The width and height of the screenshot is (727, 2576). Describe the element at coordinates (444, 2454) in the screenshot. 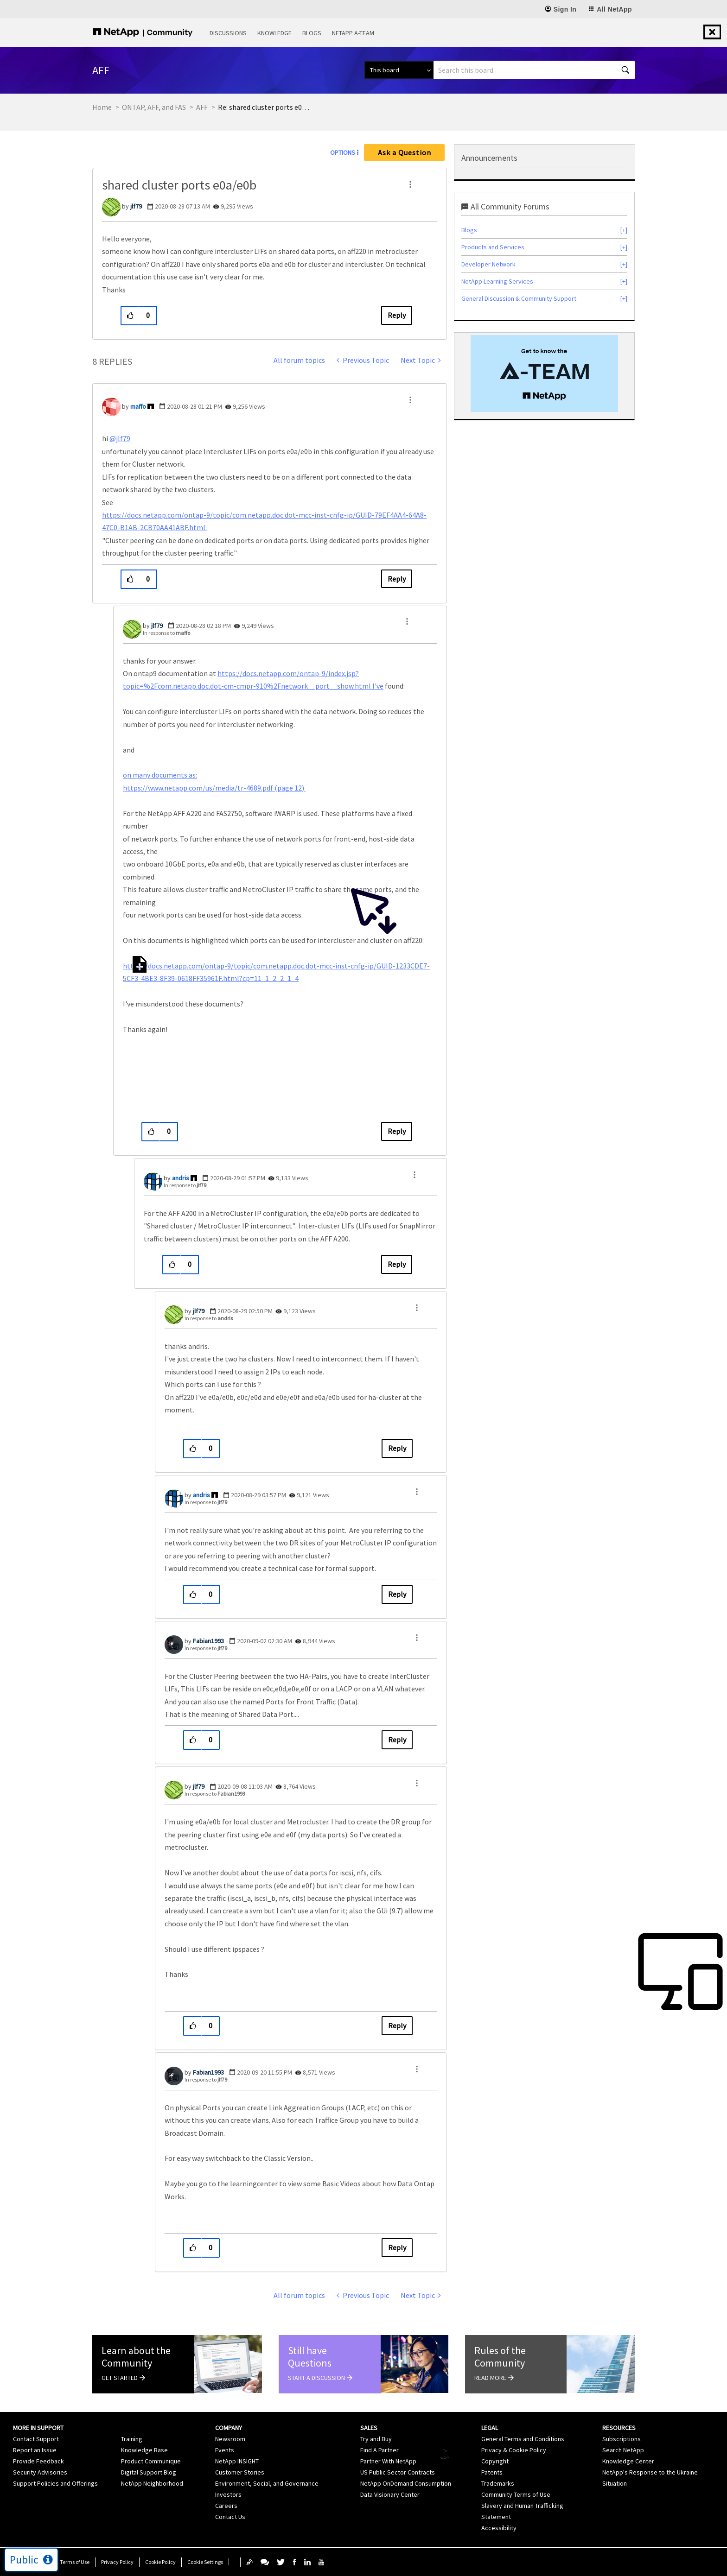

I see `view nearby golf courses` at that location.